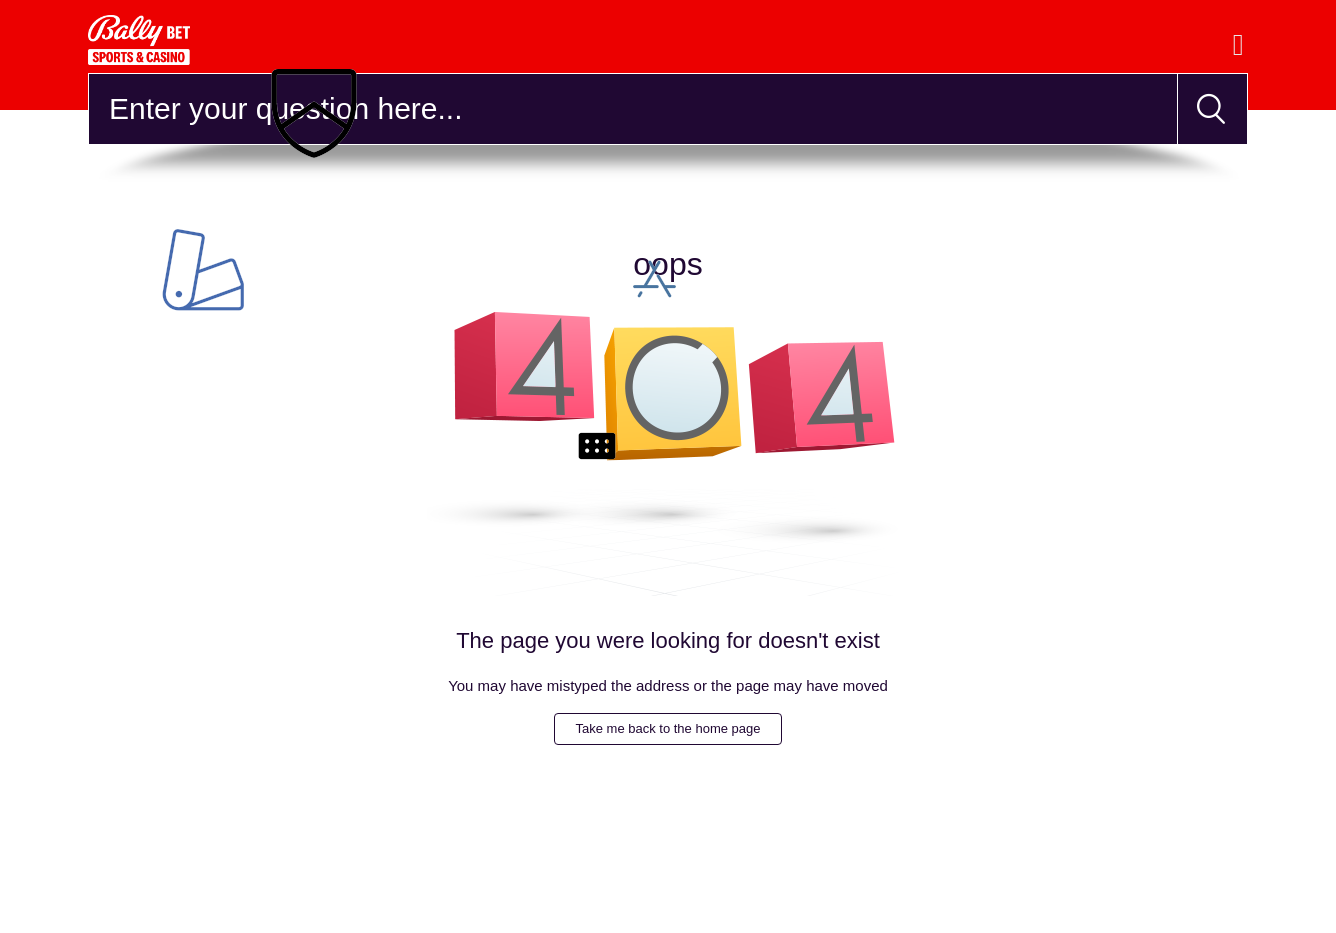  I want to click on drag to reorder or rearrange items, so click(597, 446).